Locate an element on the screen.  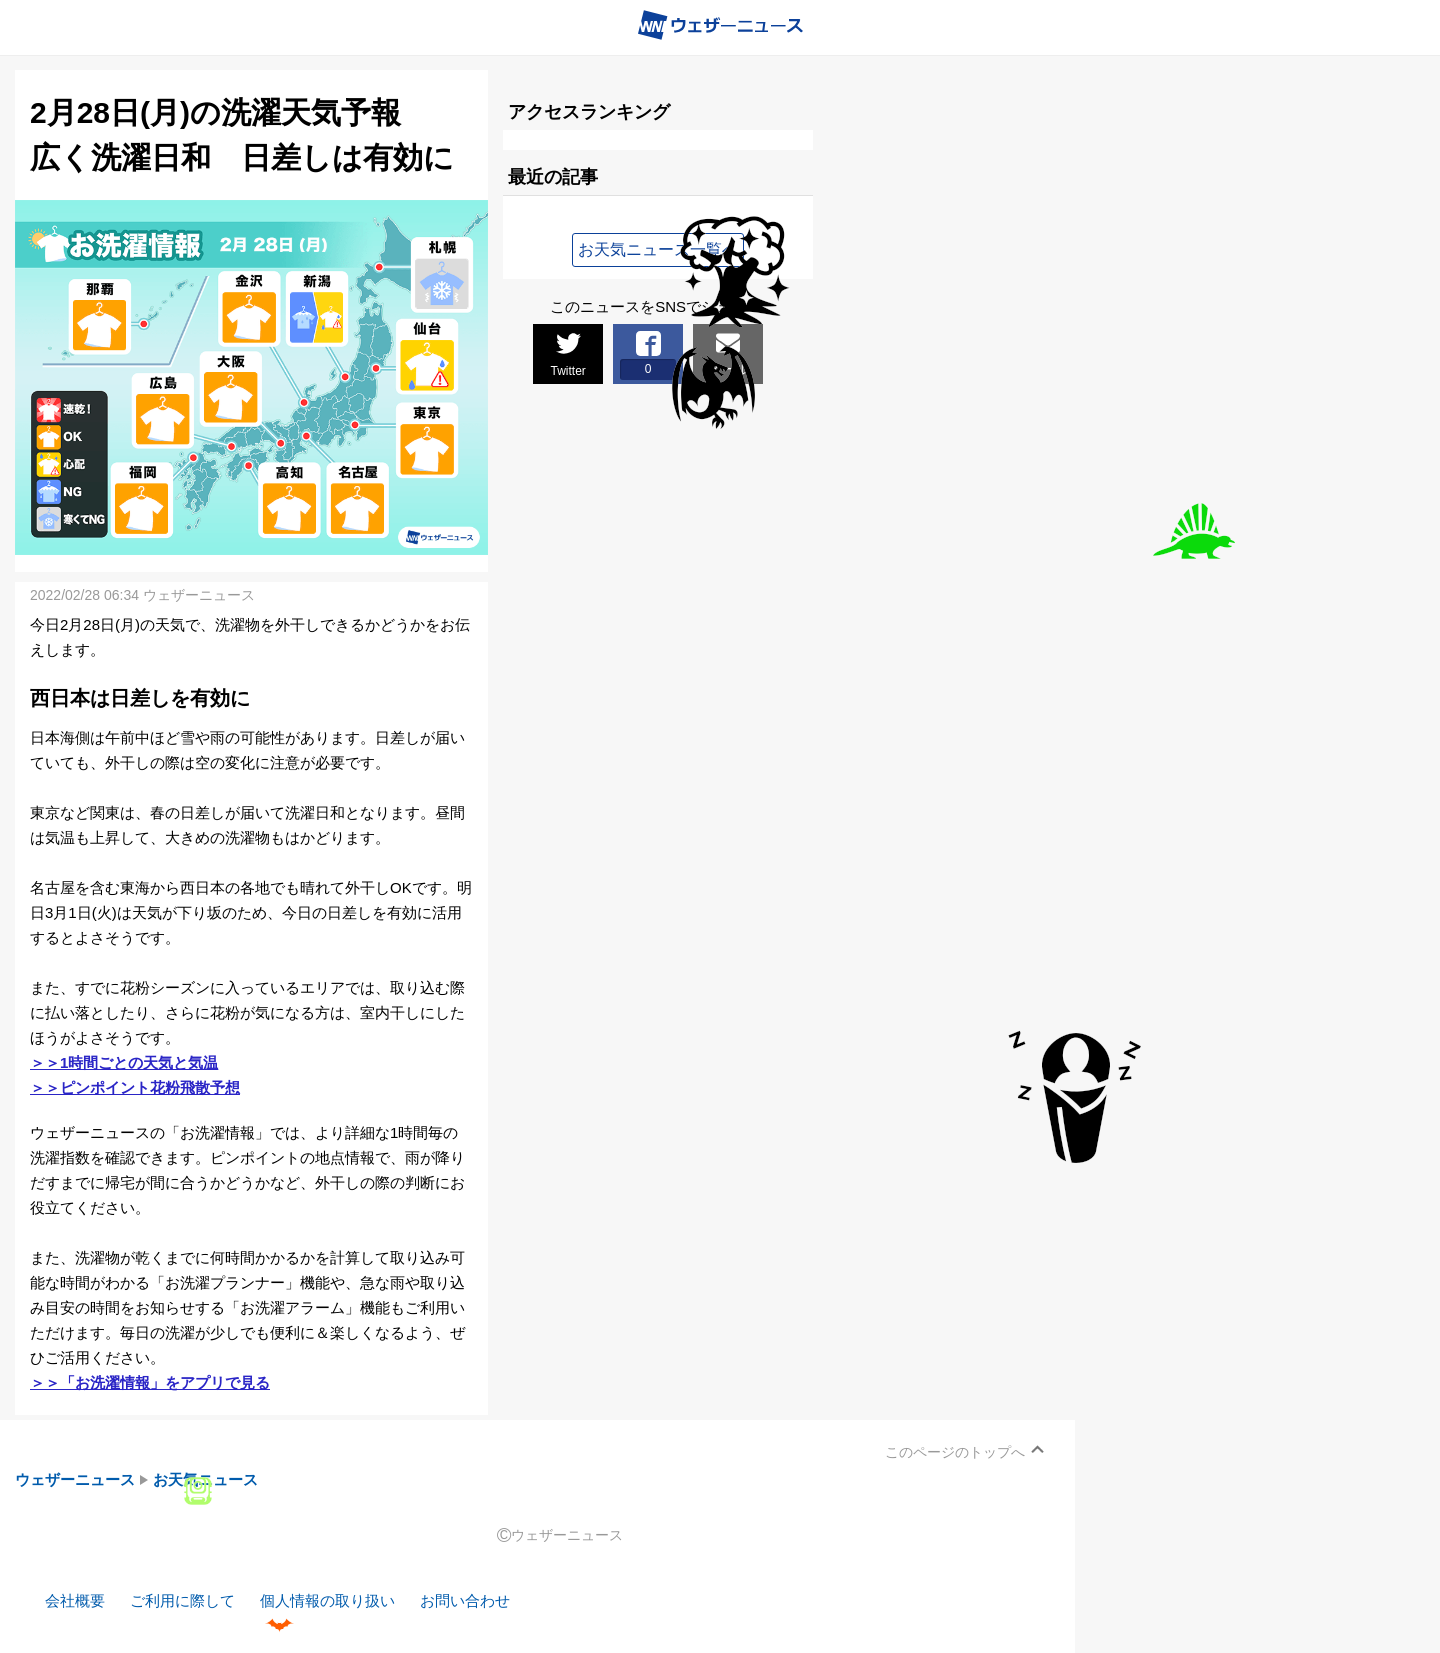
indicates halloween or spooky theme content is located at coordinates (279, 1625).